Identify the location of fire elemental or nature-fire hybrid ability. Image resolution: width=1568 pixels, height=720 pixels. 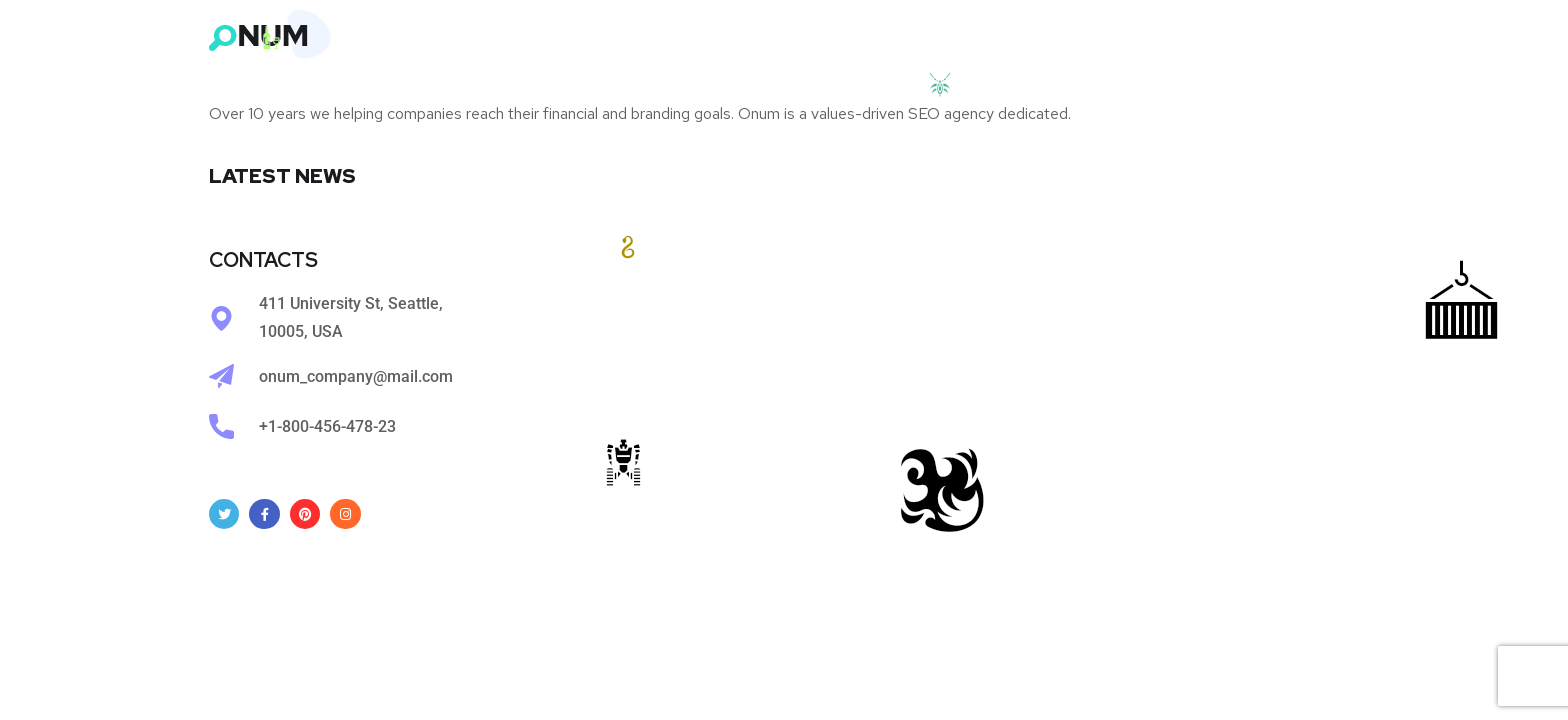
(942, 490).